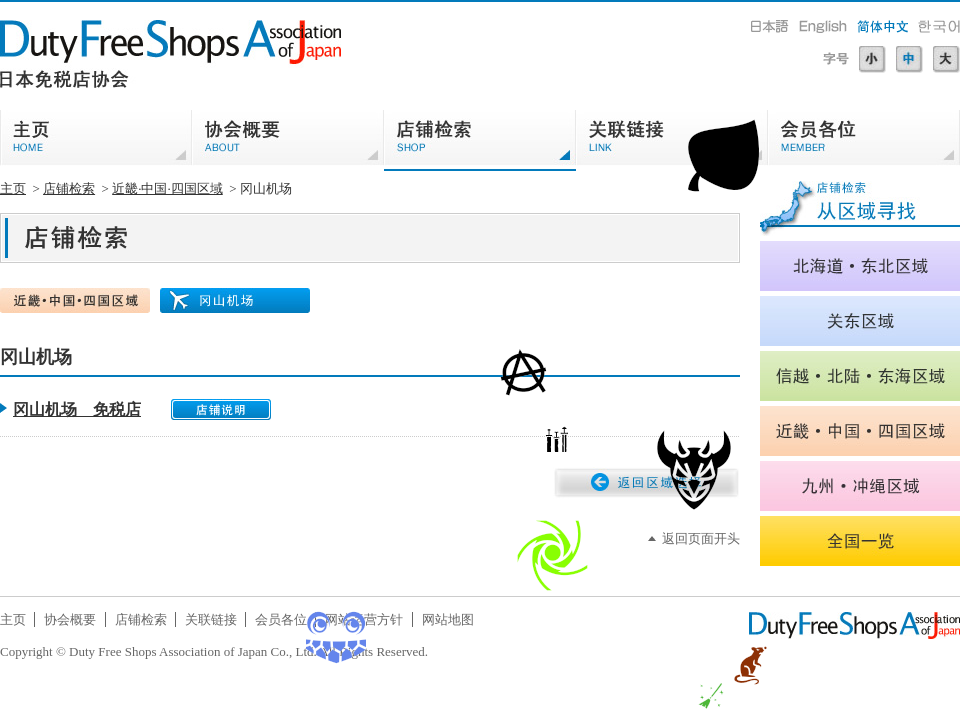  I want to click on a playful character or avatar icon, so click(336, 638).